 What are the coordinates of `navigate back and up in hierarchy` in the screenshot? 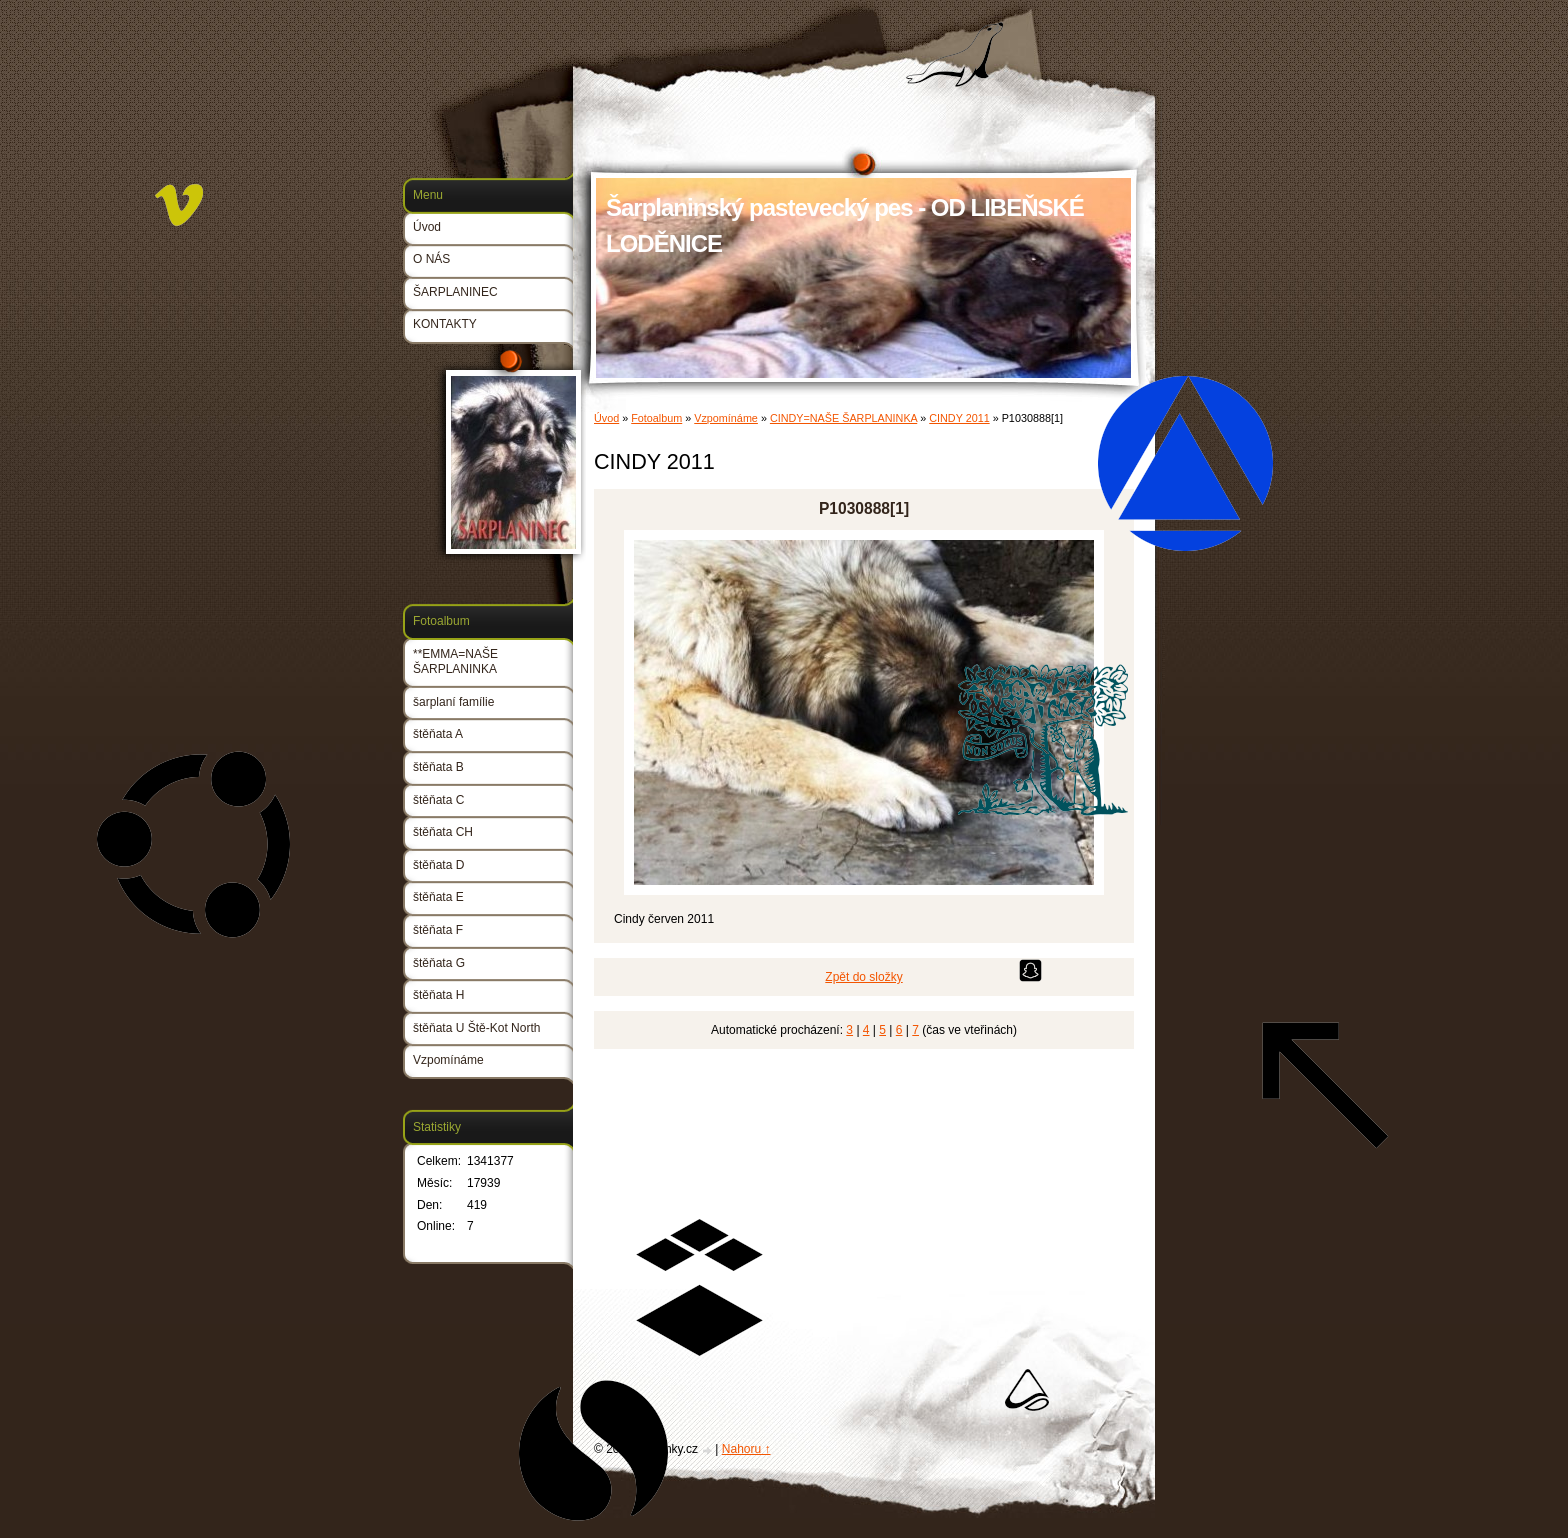 It's located at (1322, 1082).